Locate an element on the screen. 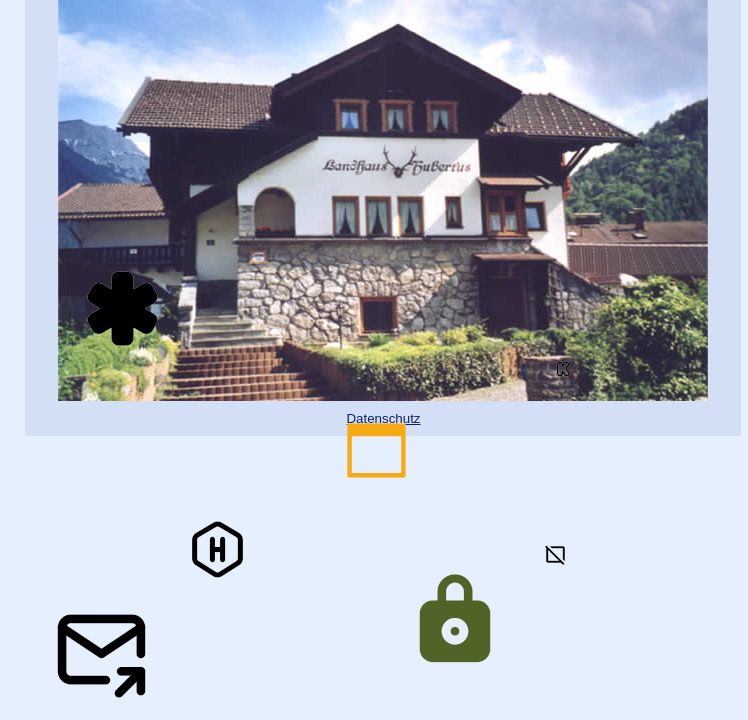 The image size is (748, 720). open browser or web application is located at coordinates (376, 450).